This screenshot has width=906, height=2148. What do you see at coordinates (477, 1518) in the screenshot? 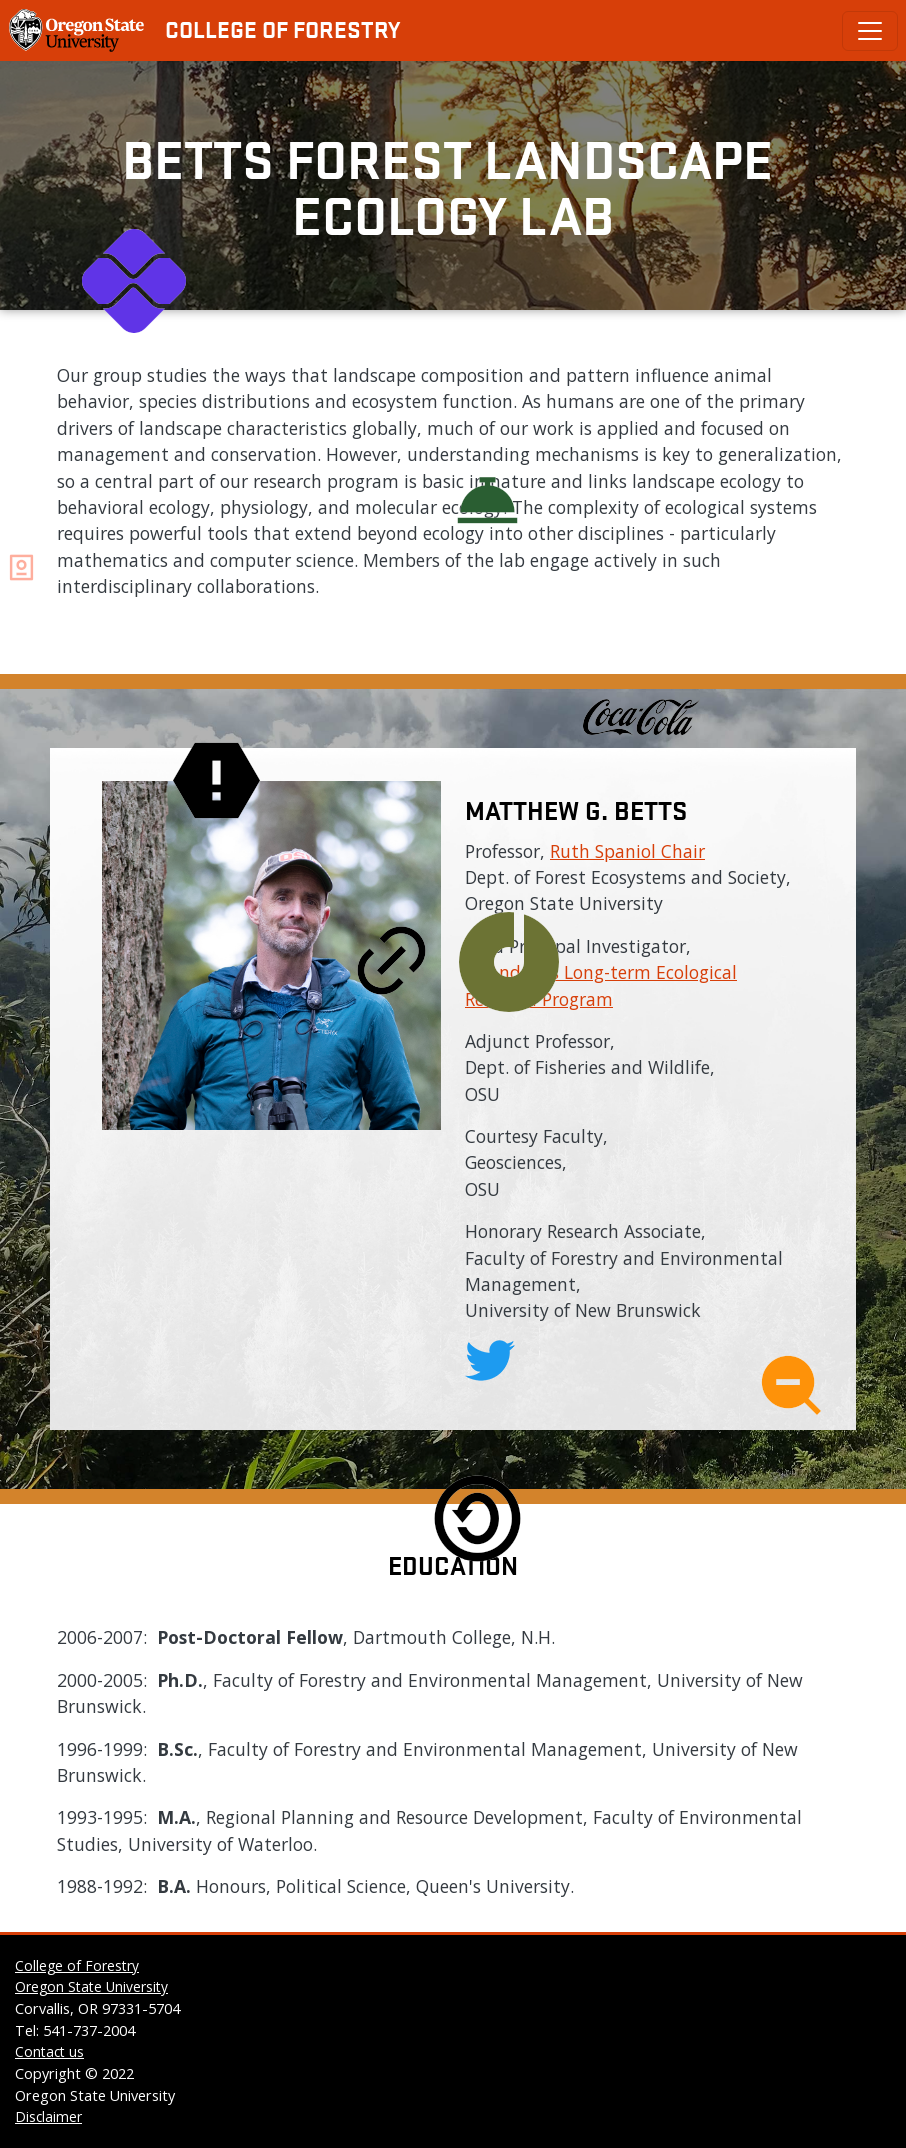
I see `creative commons share-alike license indicator` at bounding box center [477, 1518].